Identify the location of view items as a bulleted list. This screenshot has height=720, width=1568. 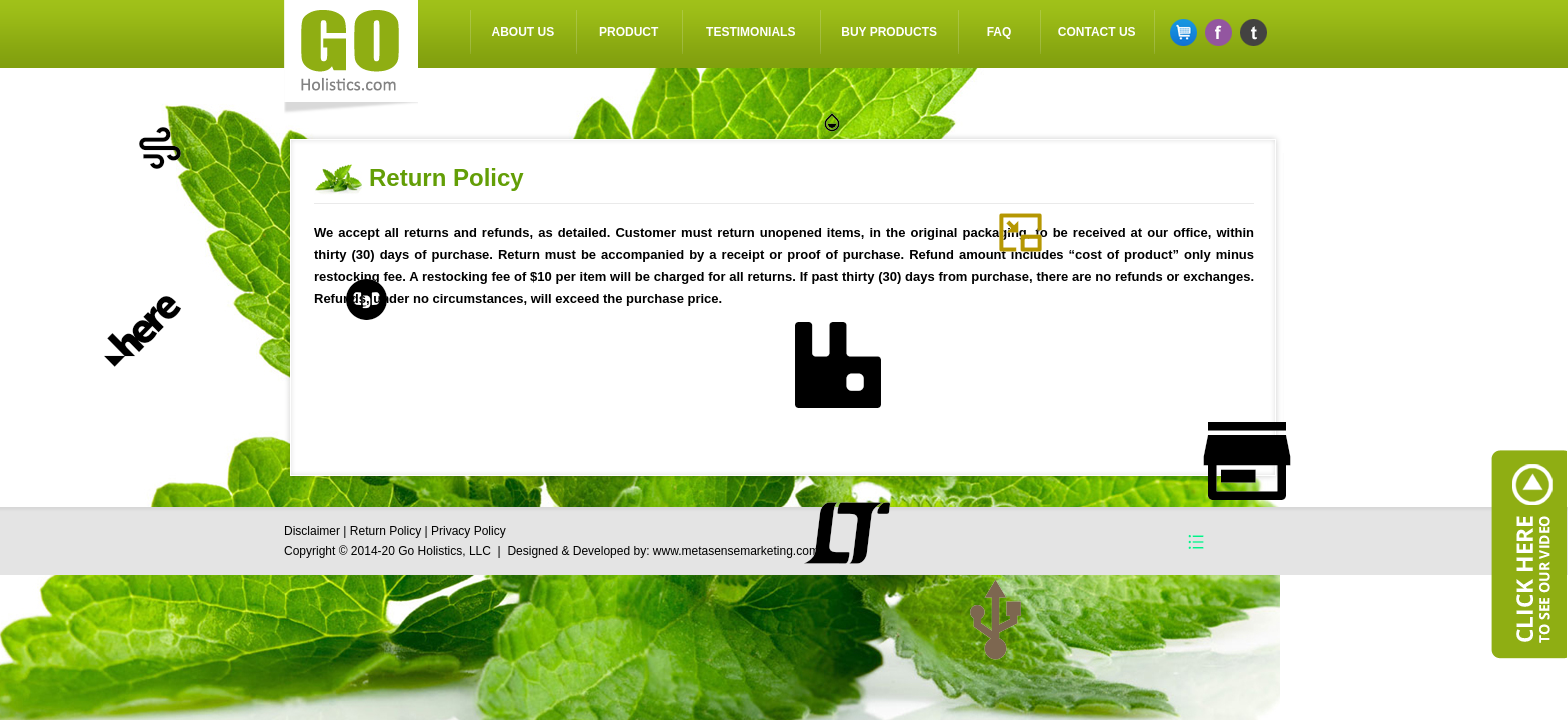
(1196, 542).